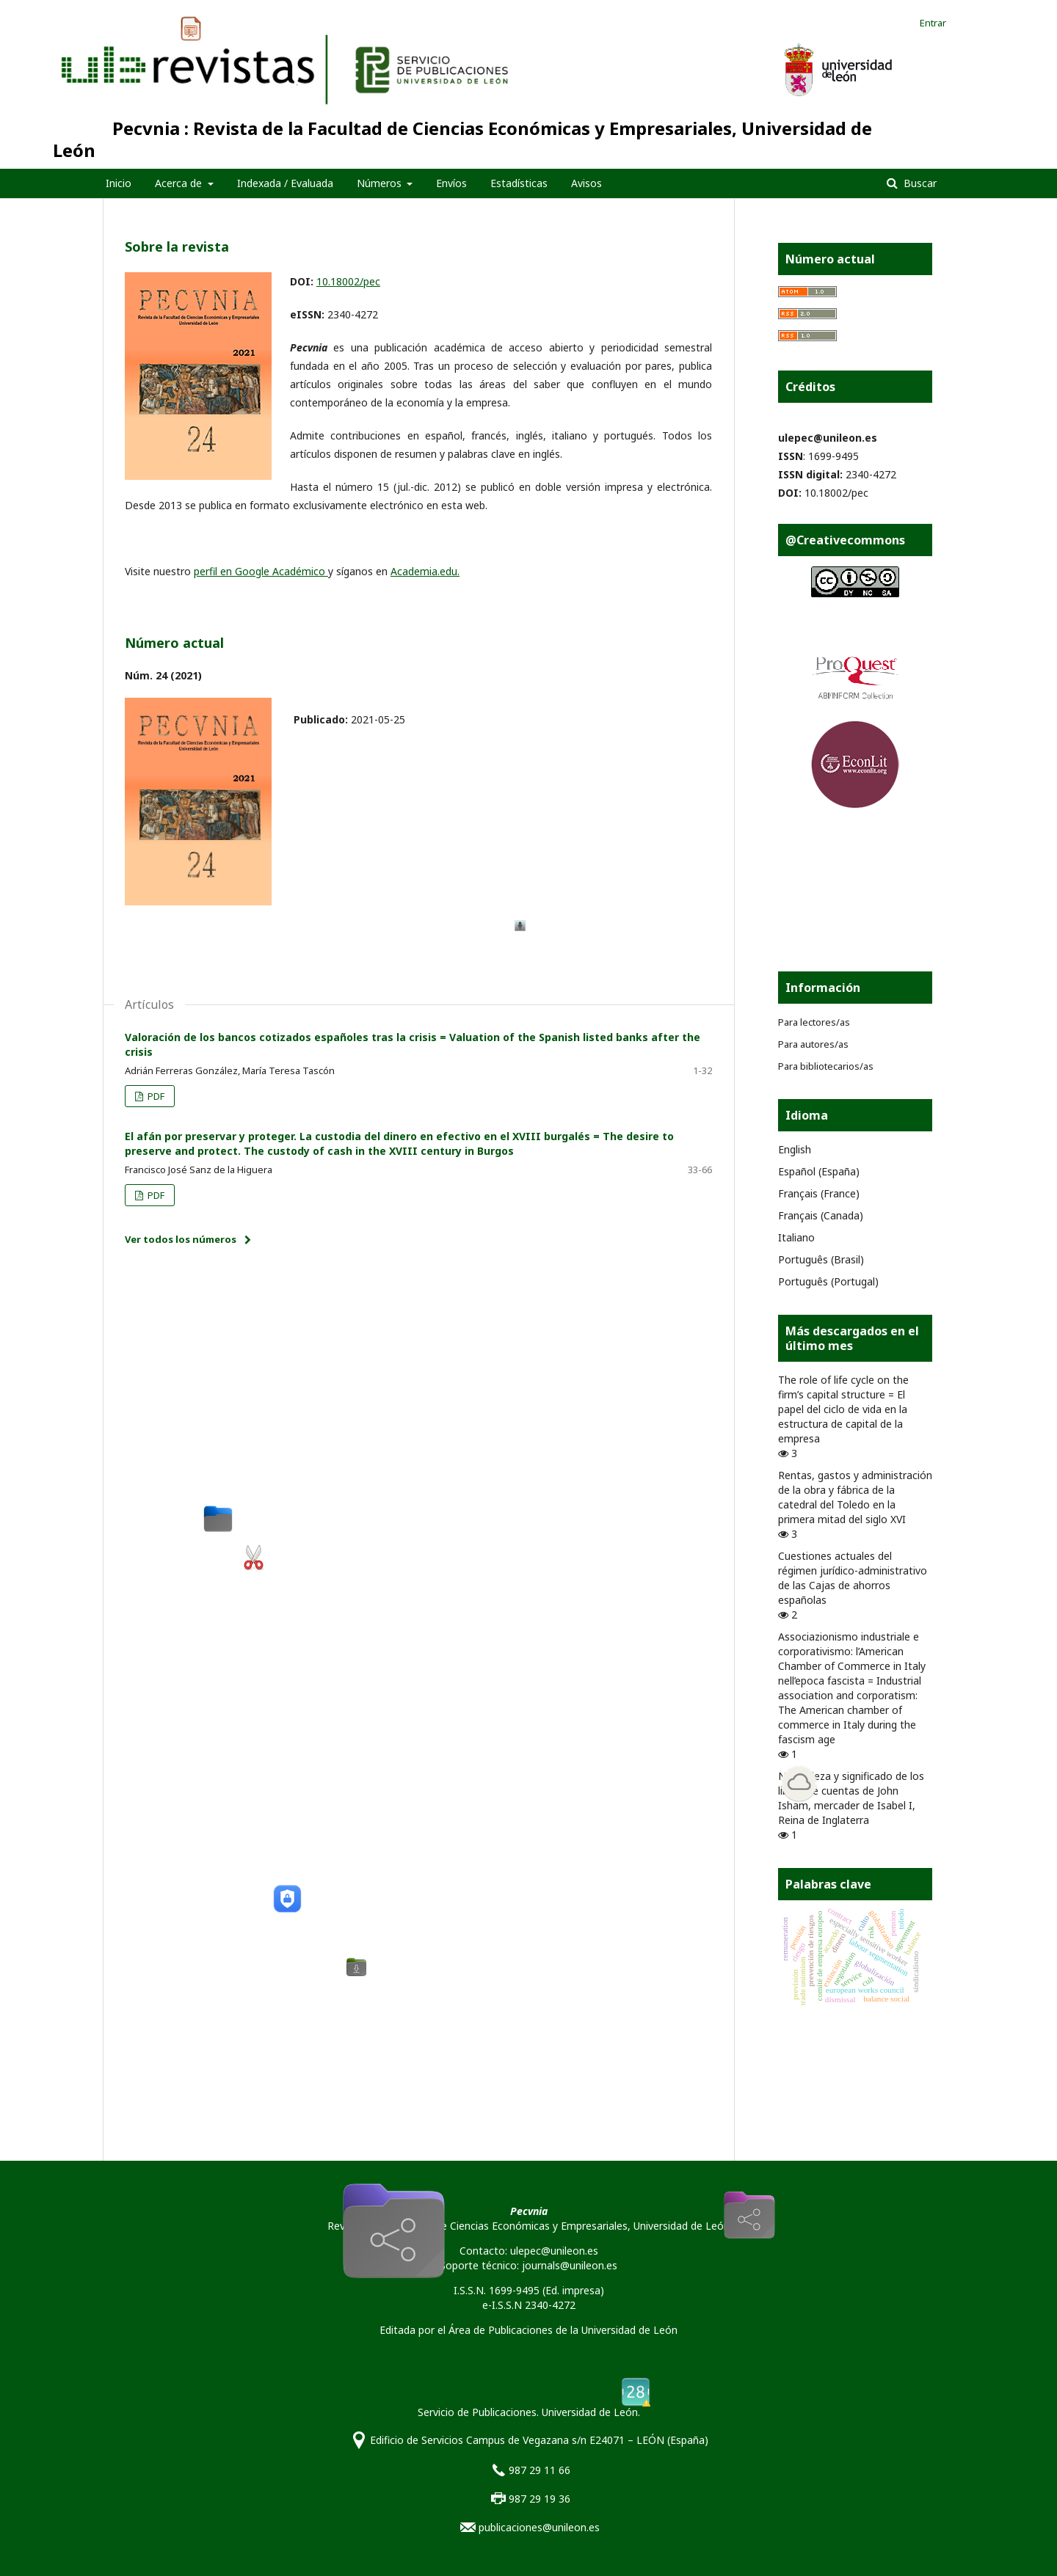 This screenshot has height=2576, width=1057. Describe the element at coordinates (218, 1519) in the screenshot. I see `indicates a folder is ready to accept a dragged item` at that location.